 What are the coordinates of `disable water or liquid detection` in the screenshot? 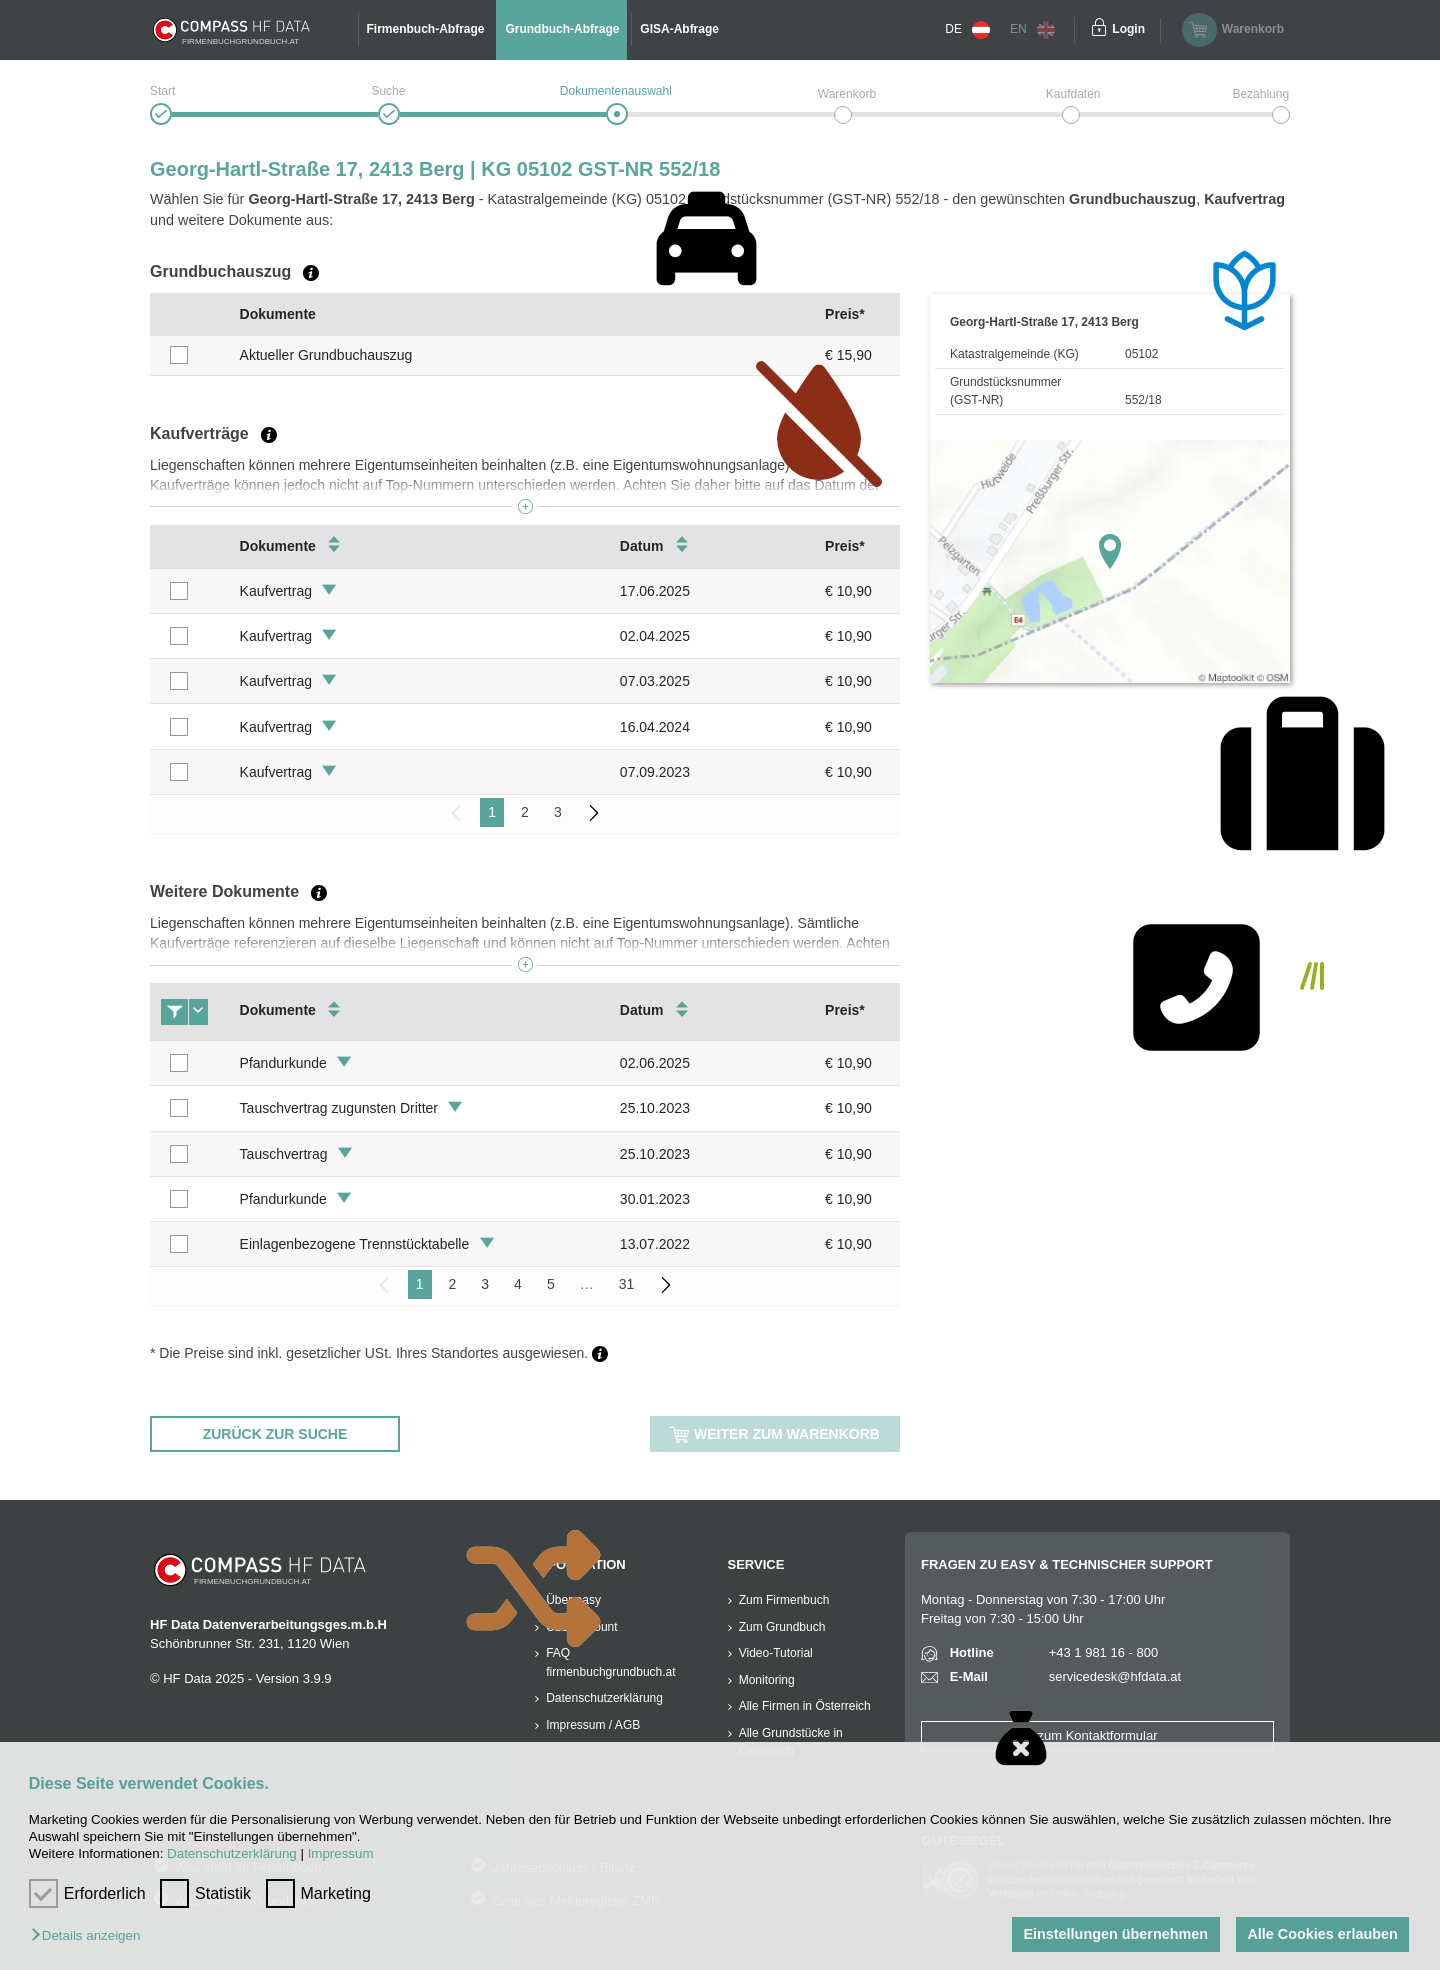 It's located at (819, 424).